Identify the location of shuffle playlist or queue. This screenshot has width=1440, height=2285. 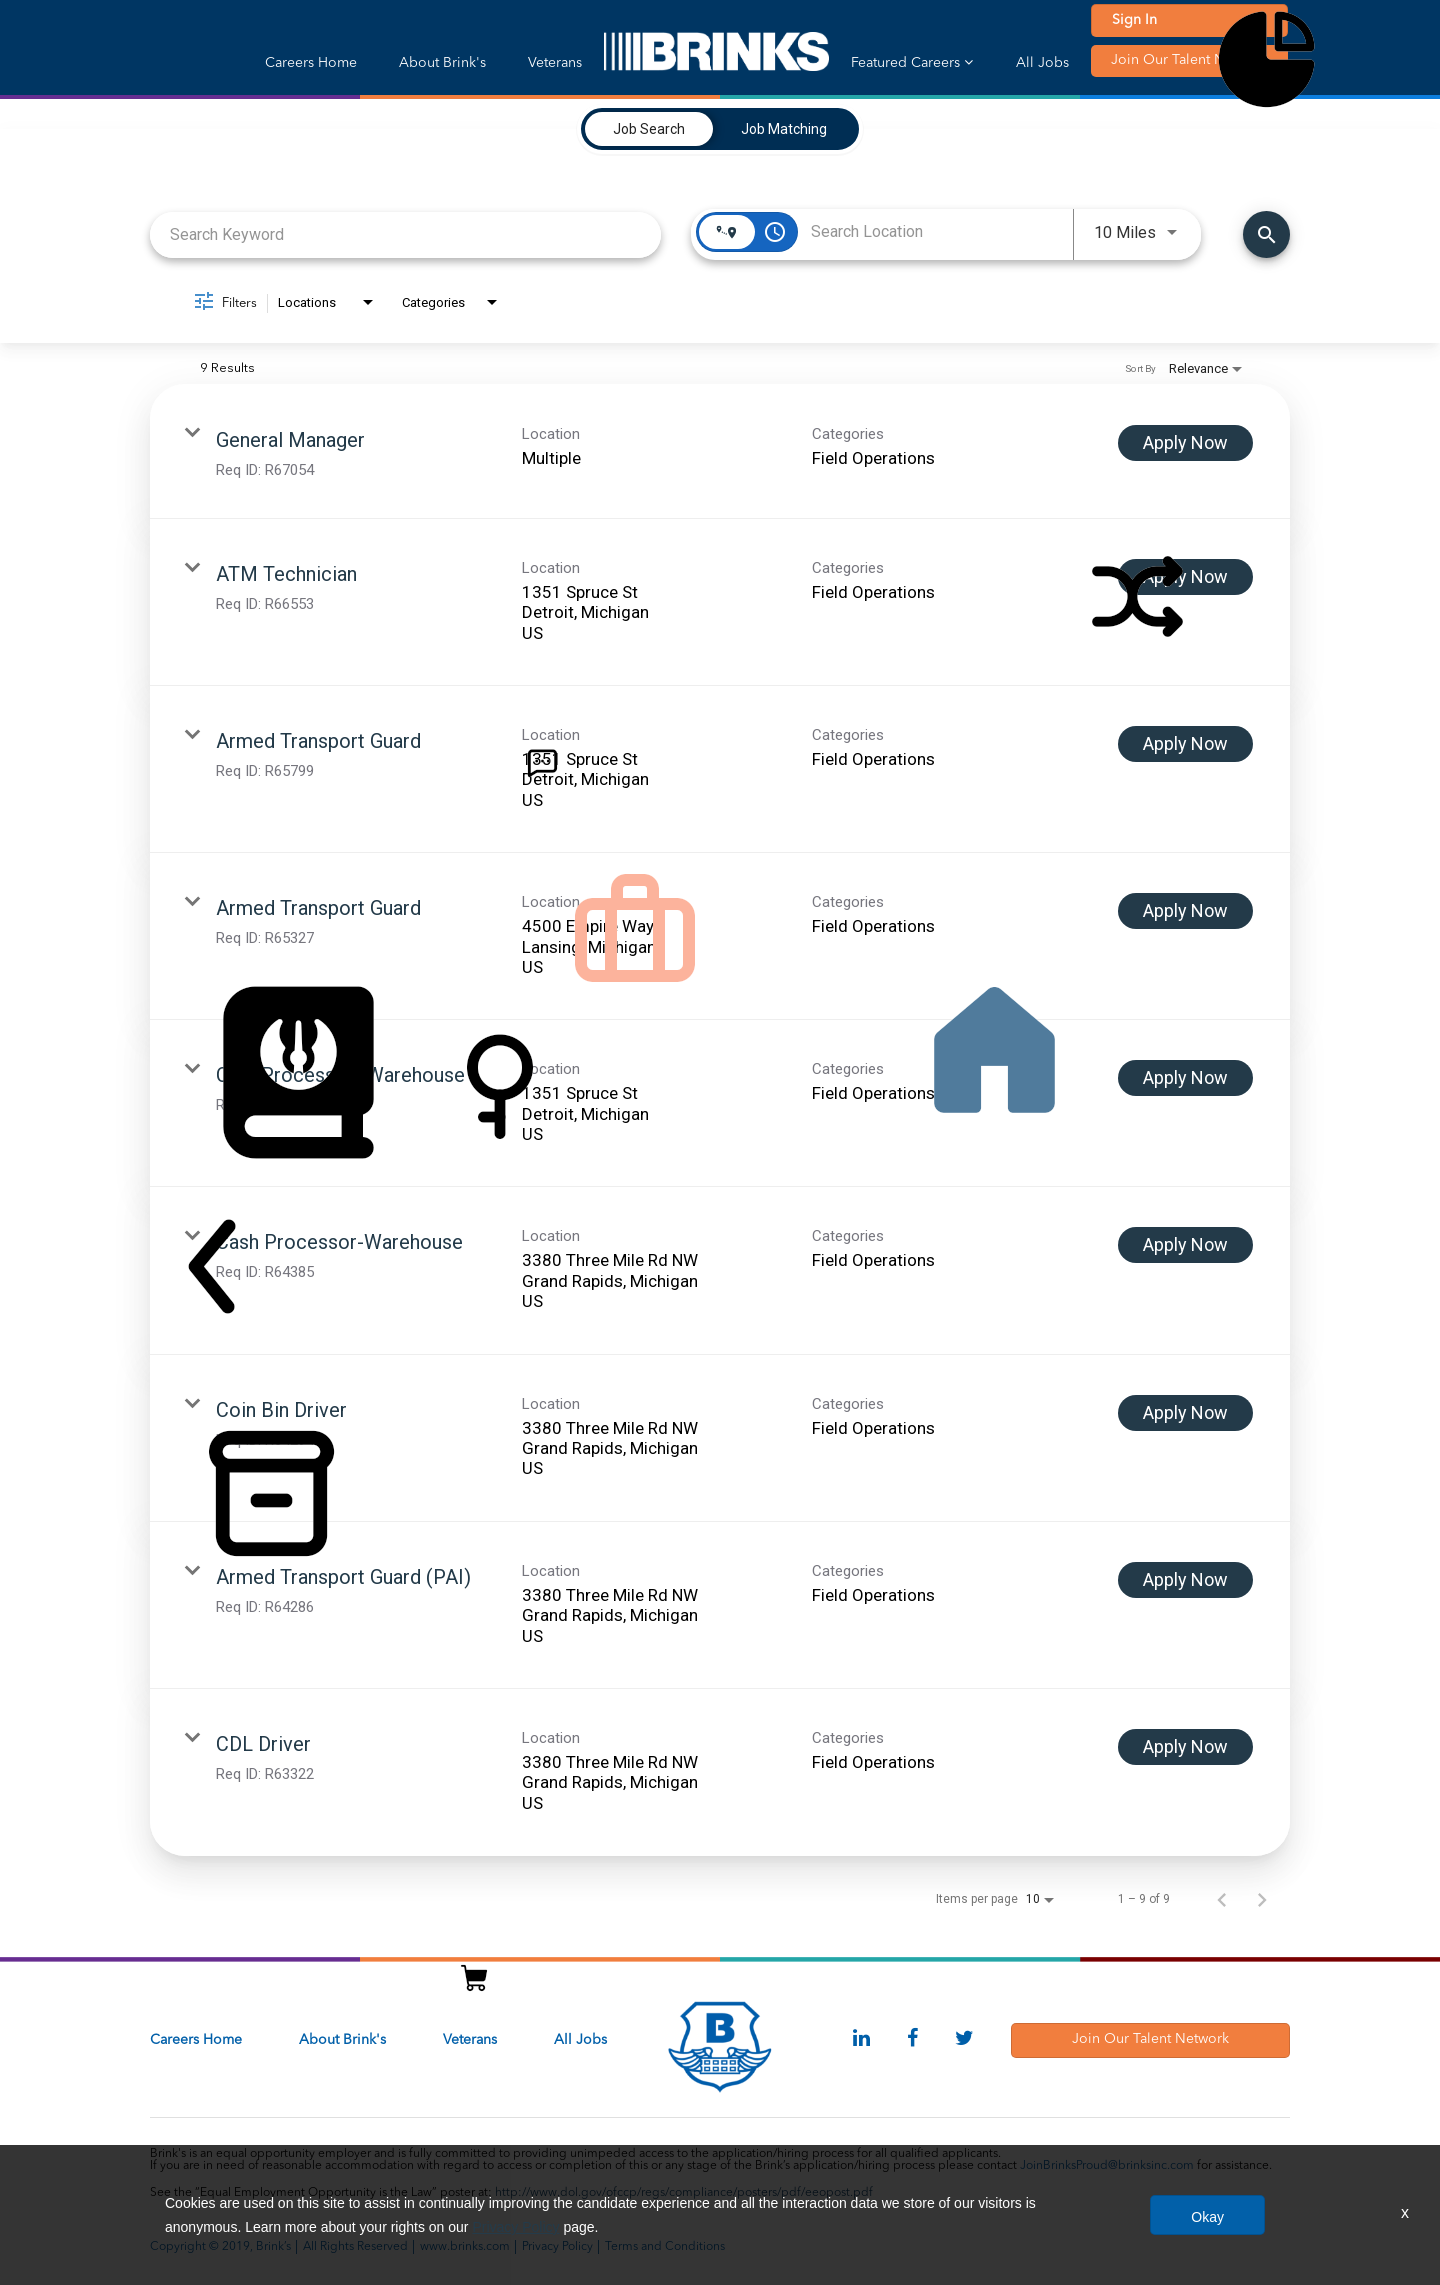
(1137, 596).